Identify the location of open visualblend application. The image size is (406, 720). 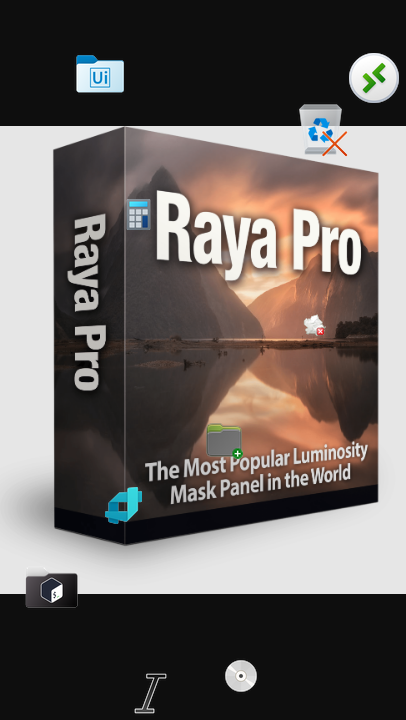
(123, 505).